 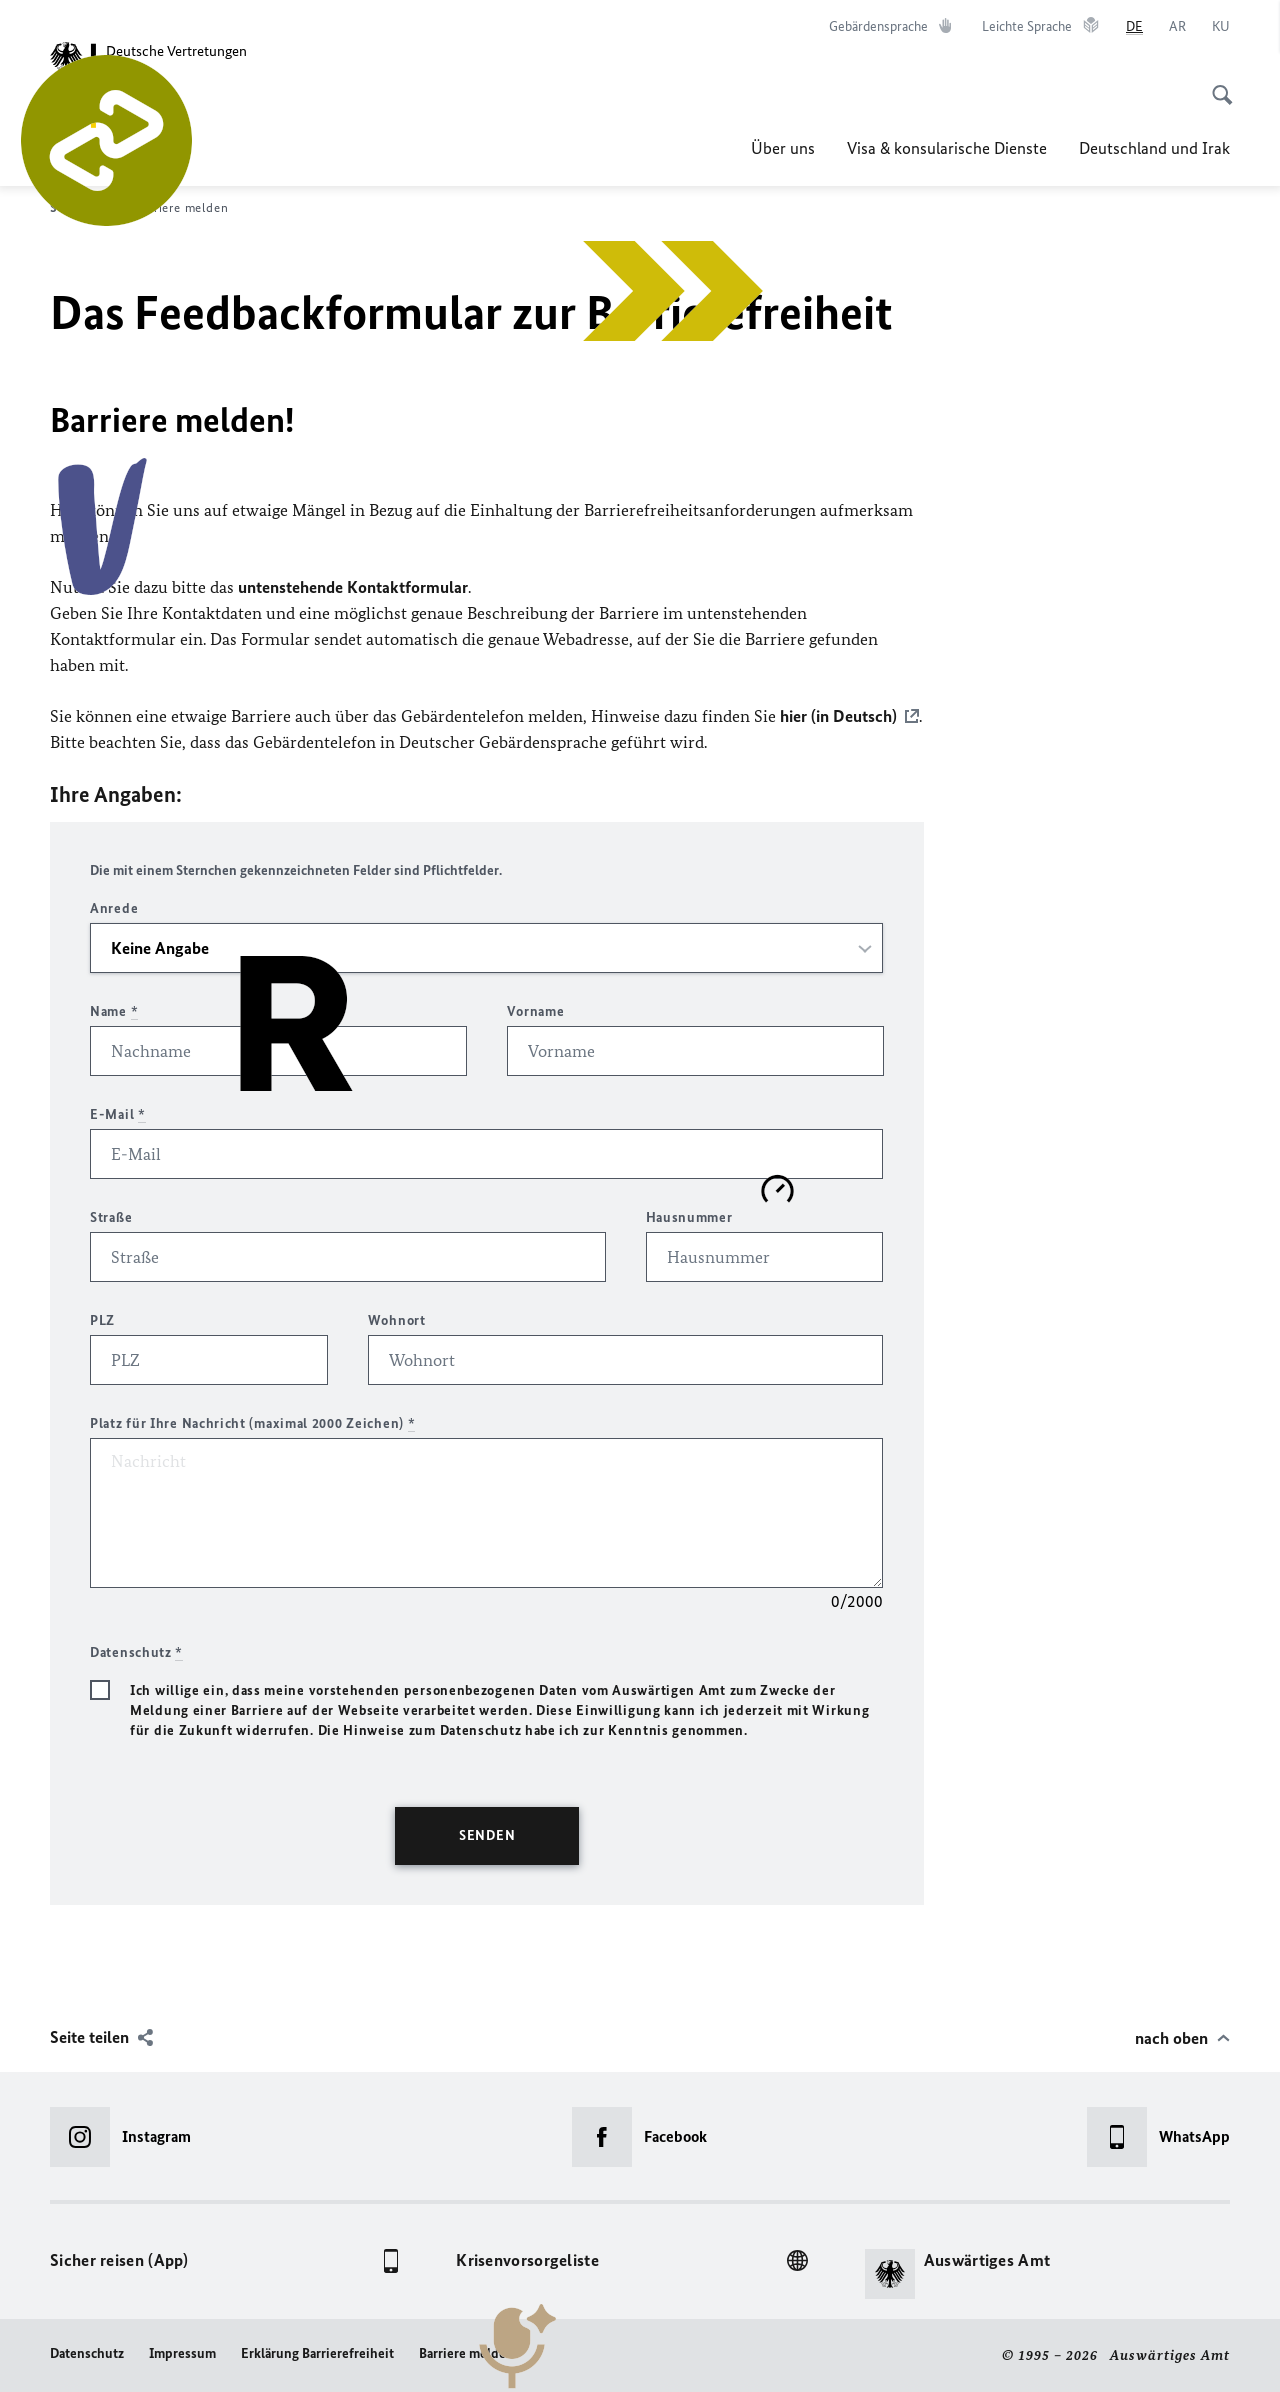 What do you see at coordinates (512, 2348) in the screenshot?
I see `activate AI voice assistant` at bounding box center [512, 2348].